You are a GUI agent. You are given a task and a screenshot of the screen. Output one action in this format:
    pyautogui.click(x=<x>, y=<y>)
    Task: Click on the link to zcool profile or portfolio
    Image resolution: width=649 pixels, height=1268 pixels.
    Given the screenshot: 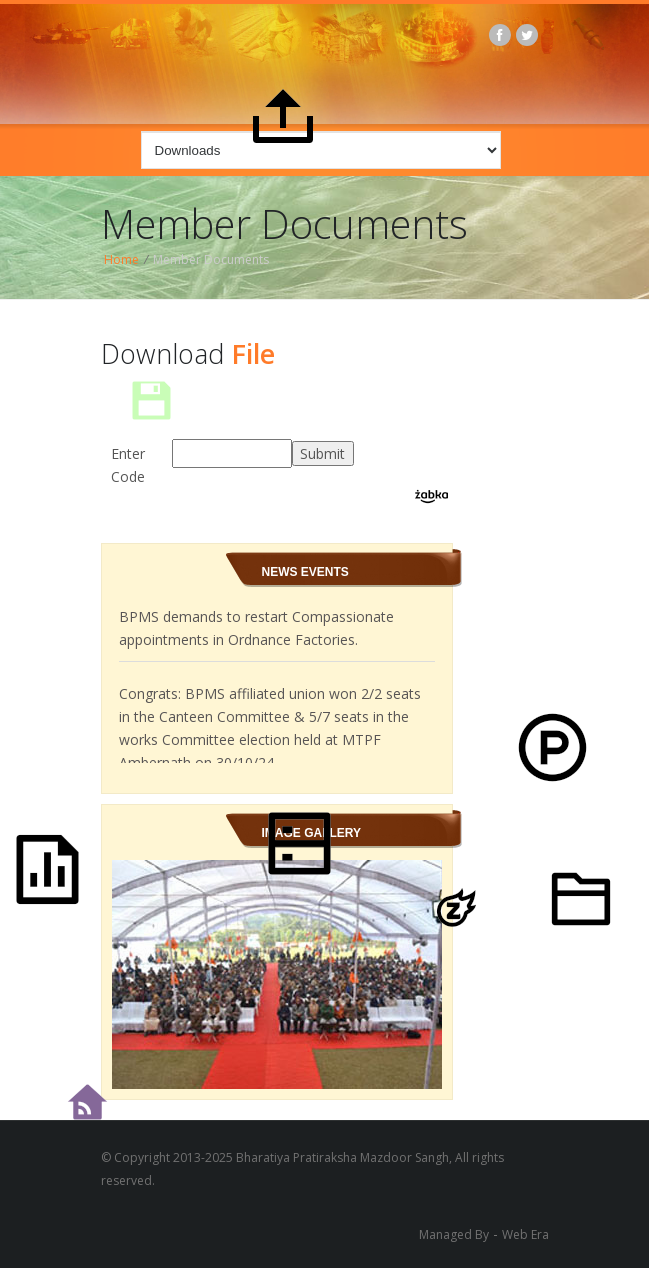 What is the action you would take?
    pyautogui.click(x=456, y=907)
    